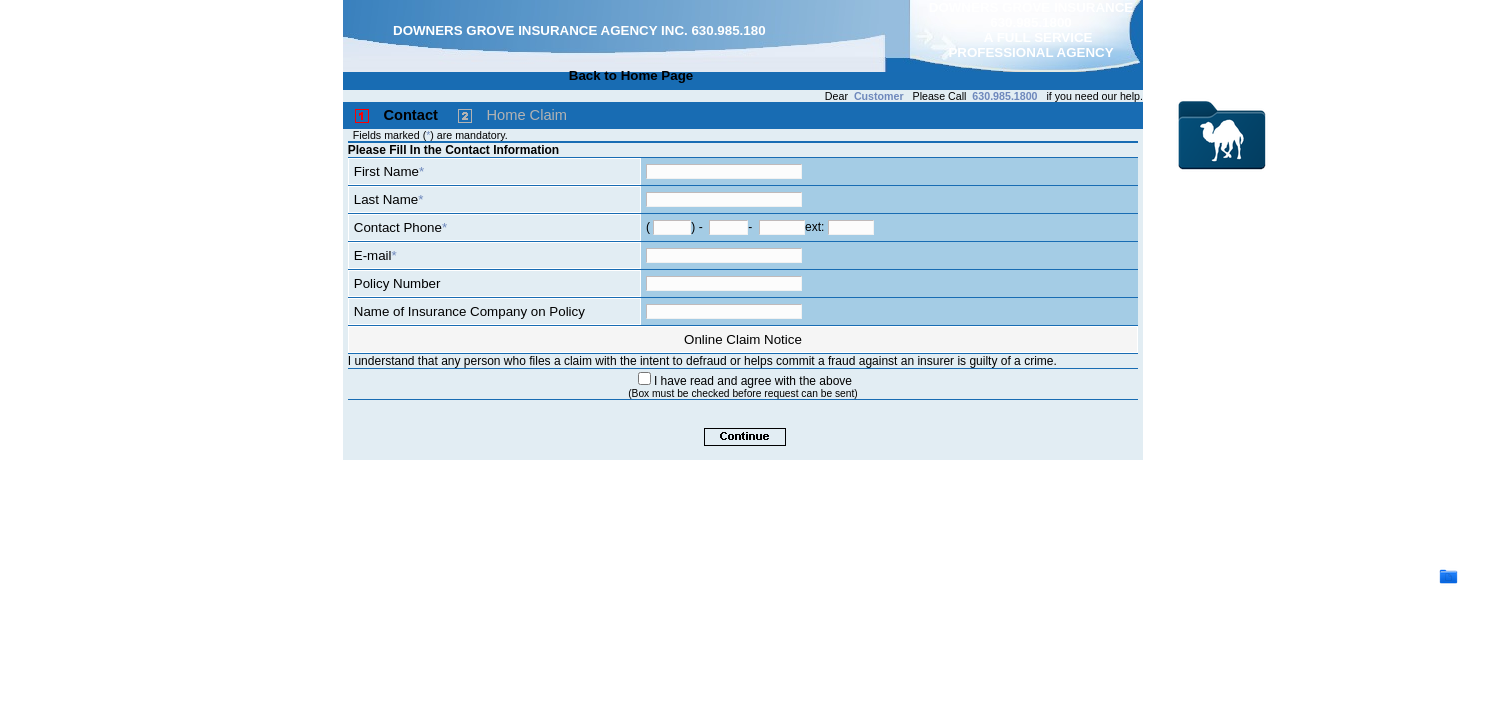  What do you see at coordinates (1448, 576) in the screenshot?
I see `open your documents folder` at bounding box center [1448, 576].